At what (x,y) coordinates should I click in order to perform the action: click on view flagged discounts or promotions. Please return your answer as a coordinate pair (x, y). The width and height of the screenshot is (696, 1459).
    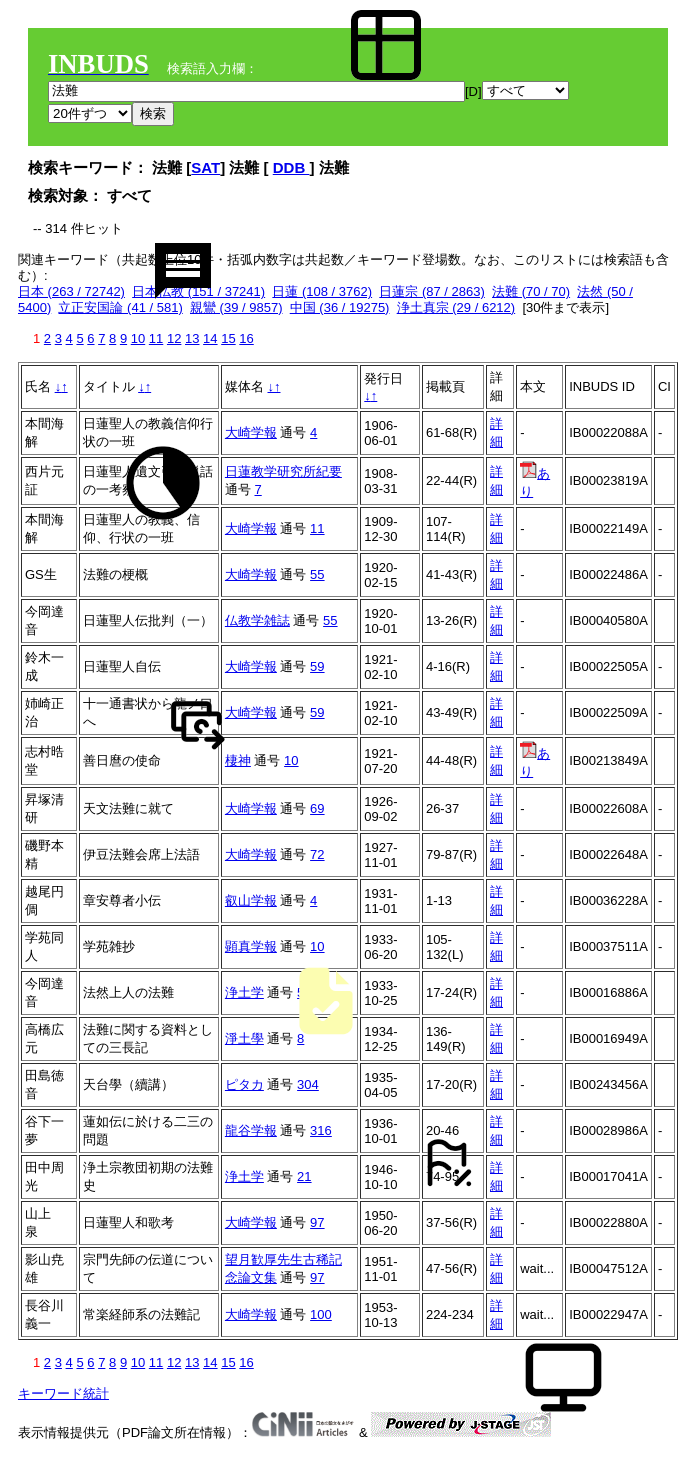
    Looking at the image, I should click on (447, 1162).